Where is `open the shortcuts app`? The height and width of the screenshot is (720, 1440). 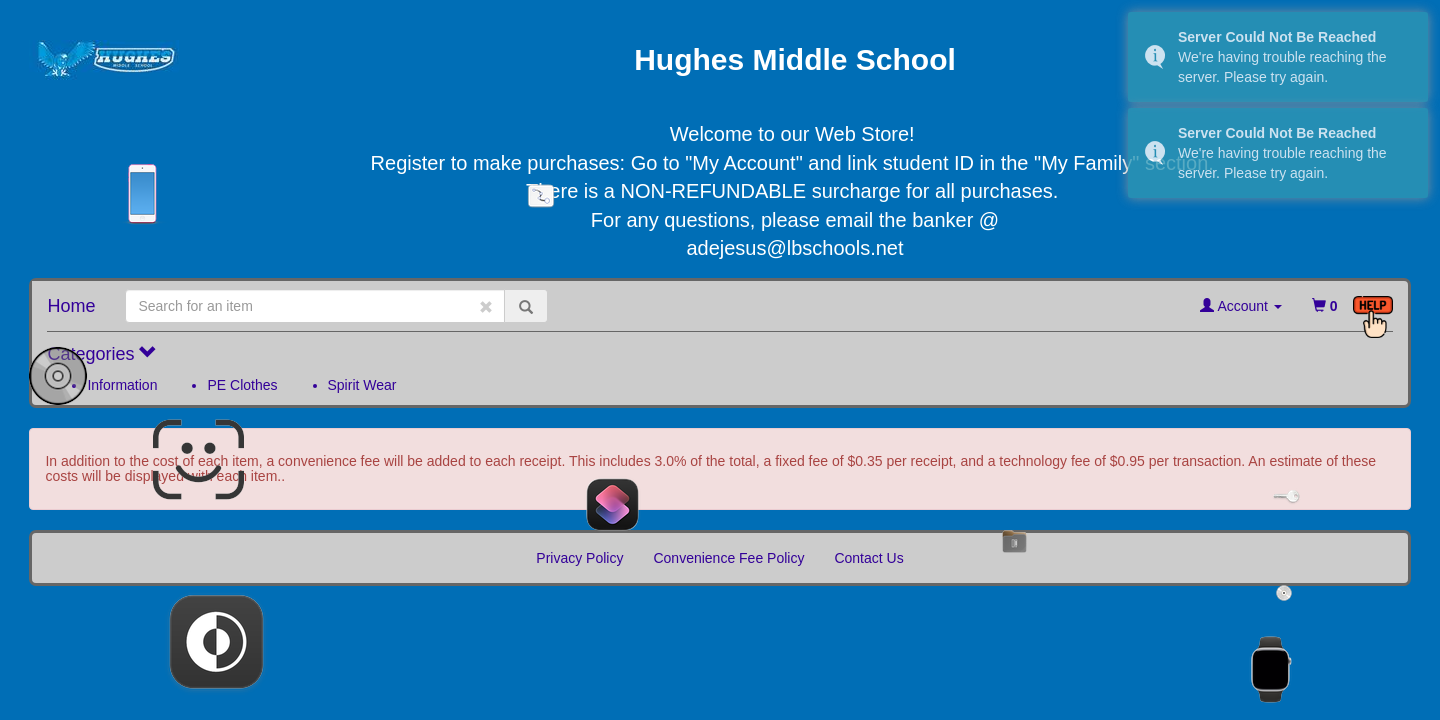
open the shortcuts app is located at coordinates (612, 504).